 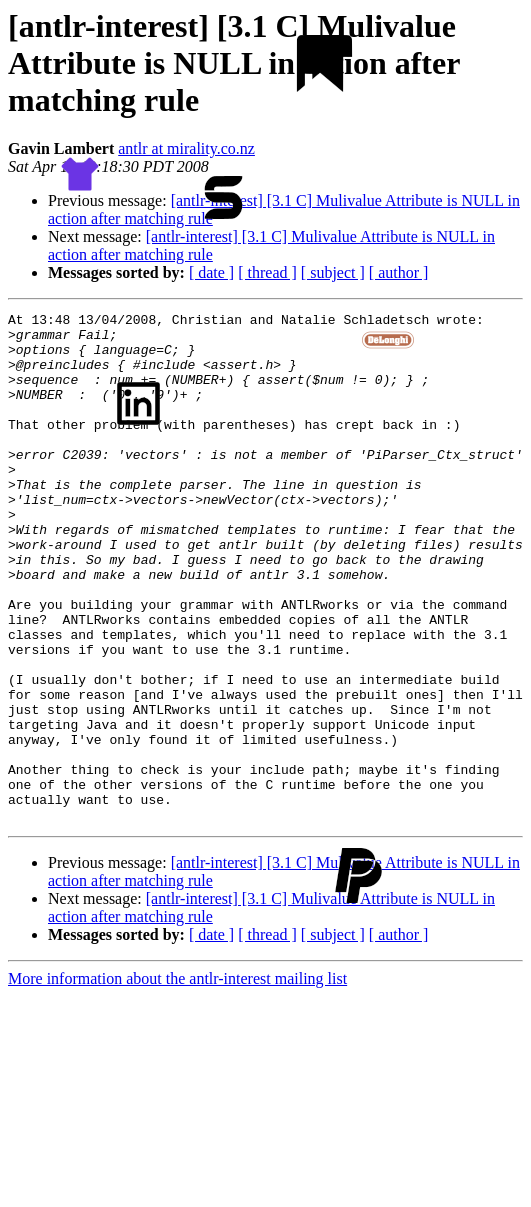 I want to click on homepage app logo, so click(x=324, y=63).